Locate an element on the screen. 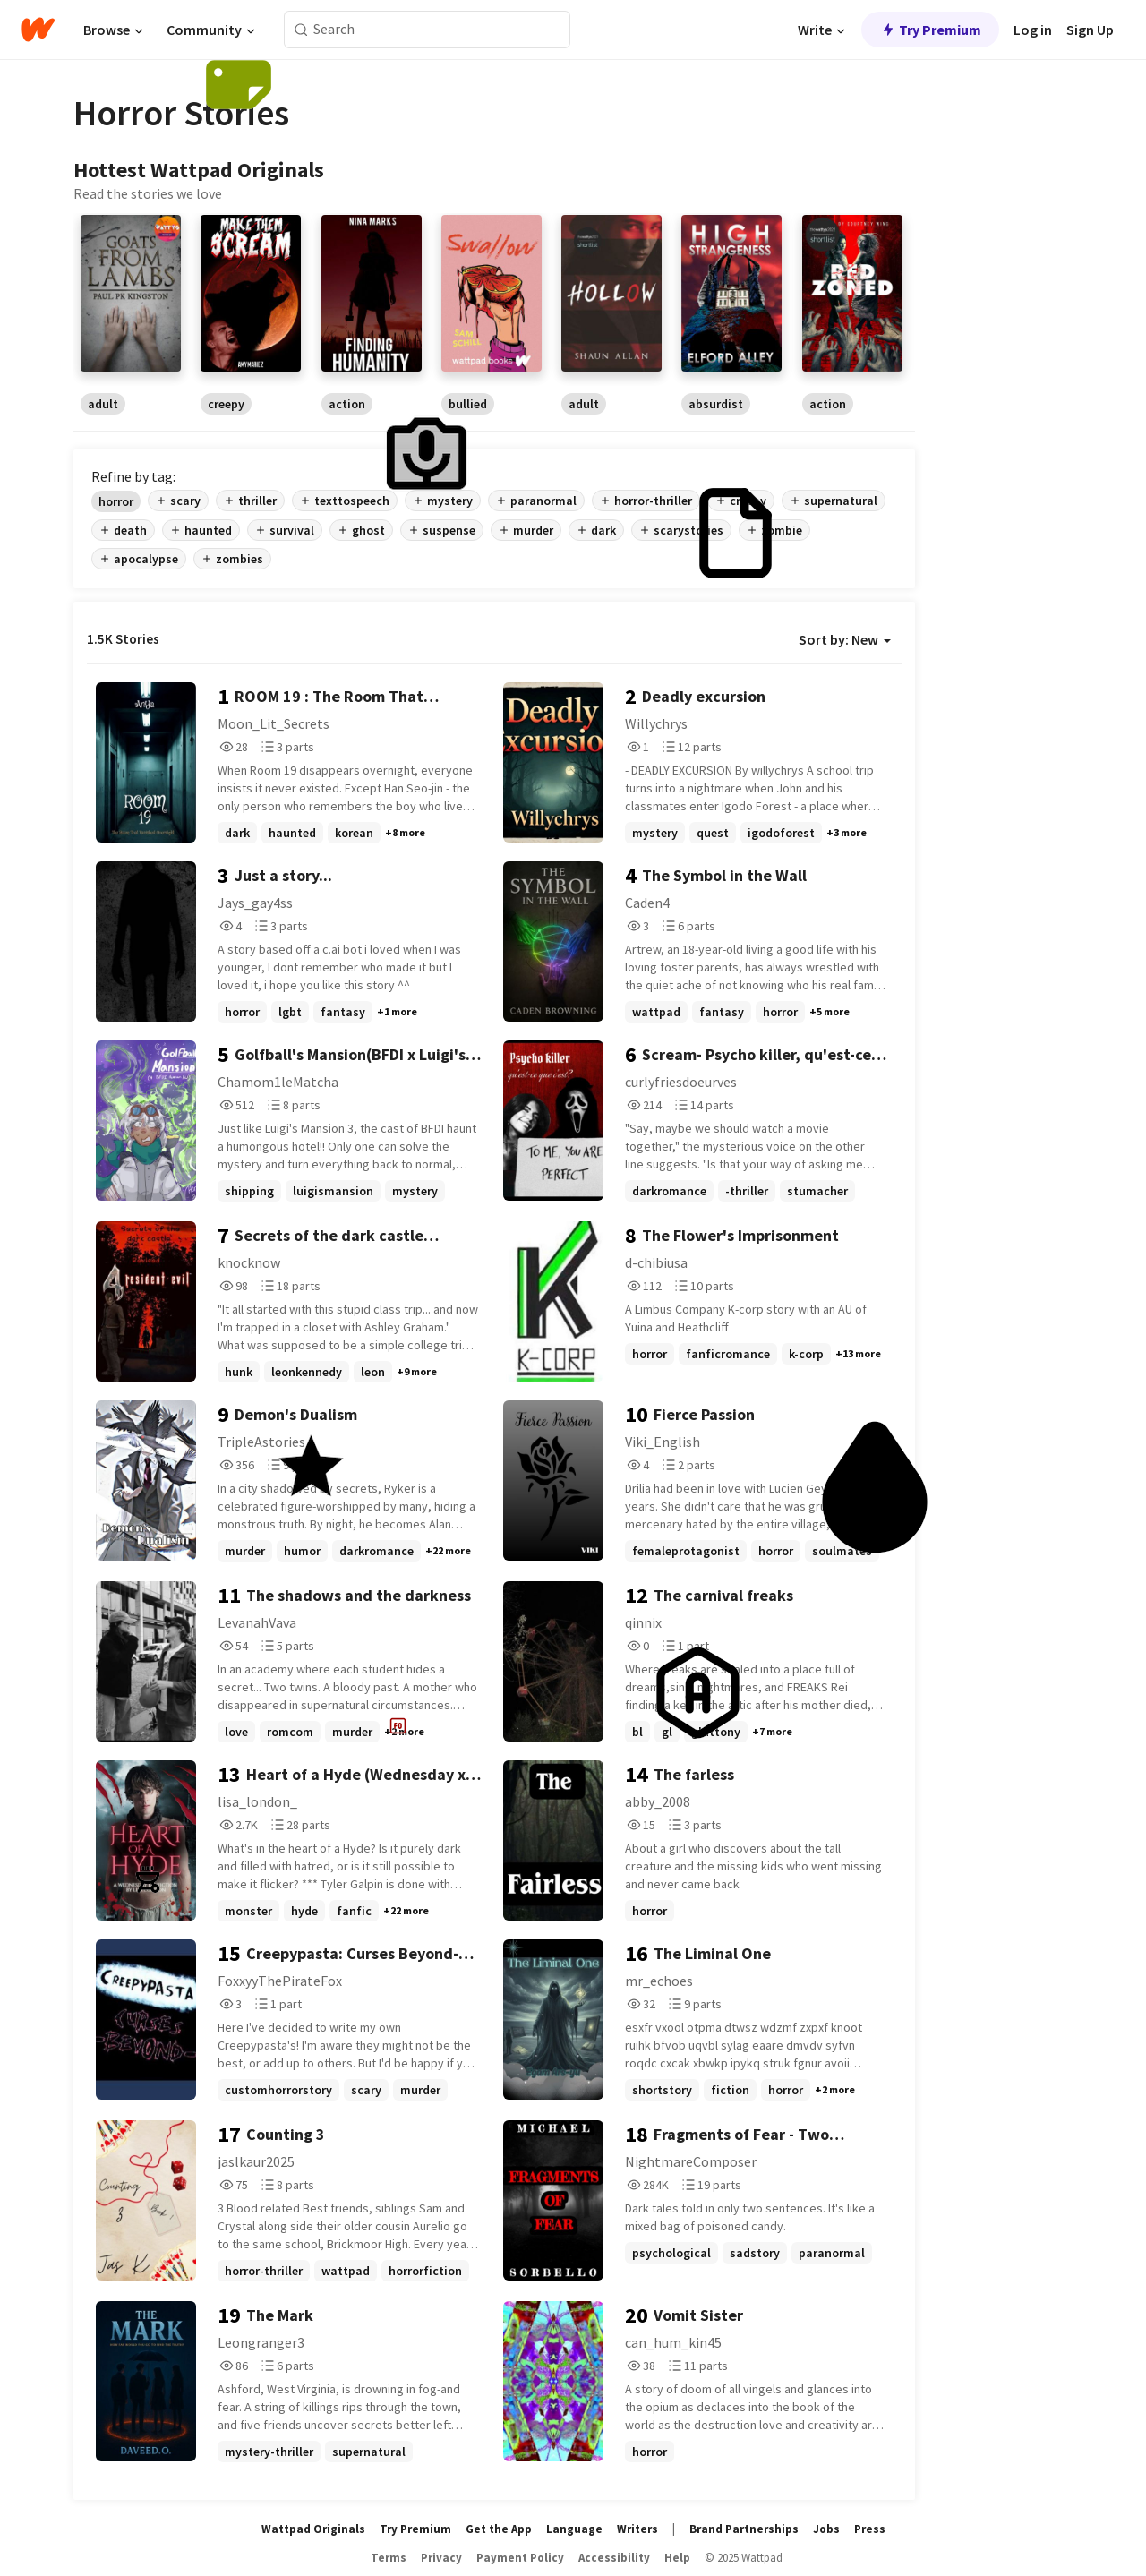 The width and height of the screenshot is (1146, 2576). f0 function key or keyboard shortcut is located at coordinates (398, 1725).